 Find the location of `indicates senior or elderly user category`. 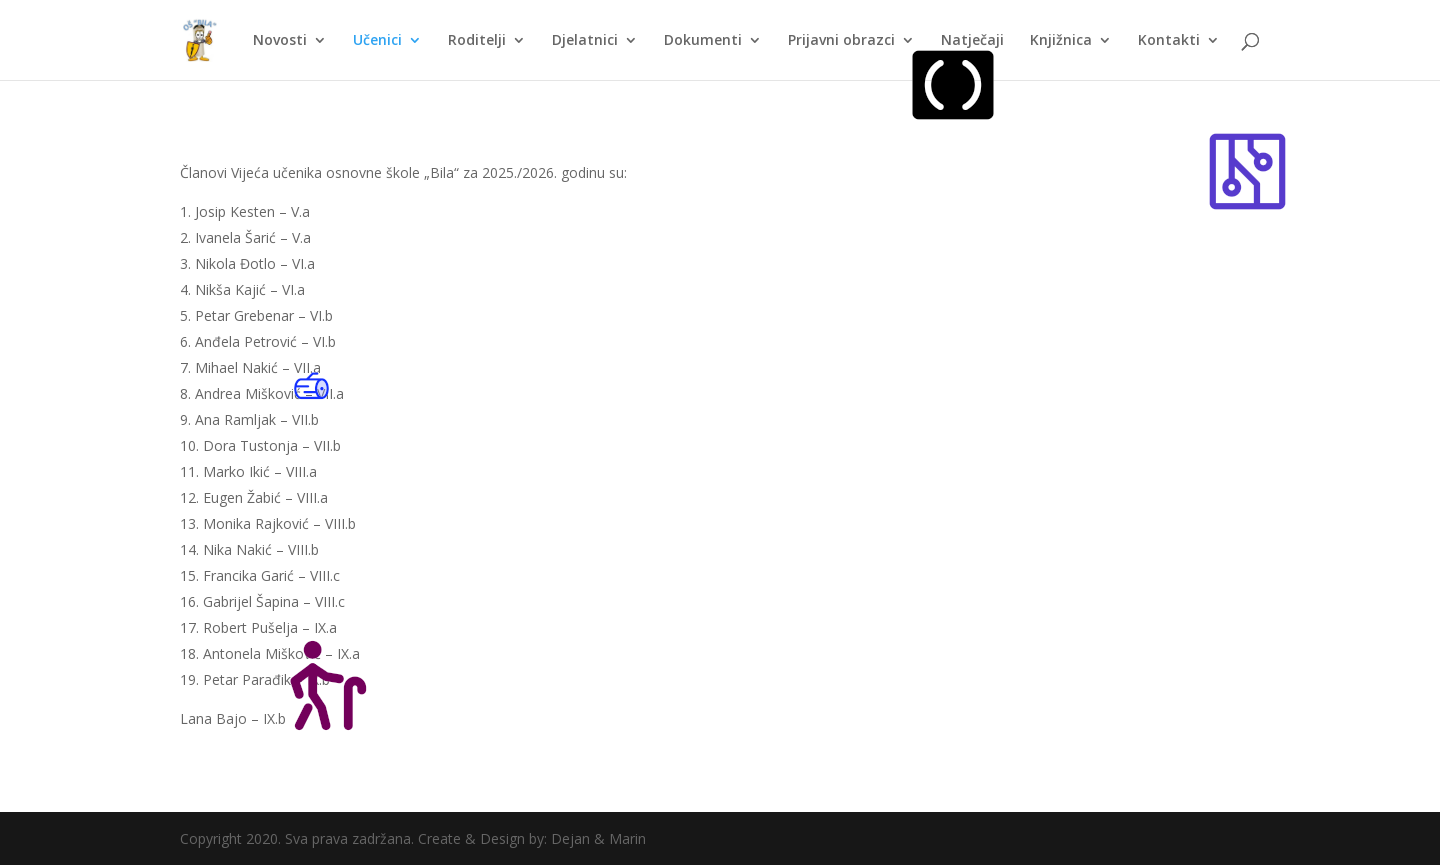

indicates senior or elderly user category is located at coordinates (330, 685).